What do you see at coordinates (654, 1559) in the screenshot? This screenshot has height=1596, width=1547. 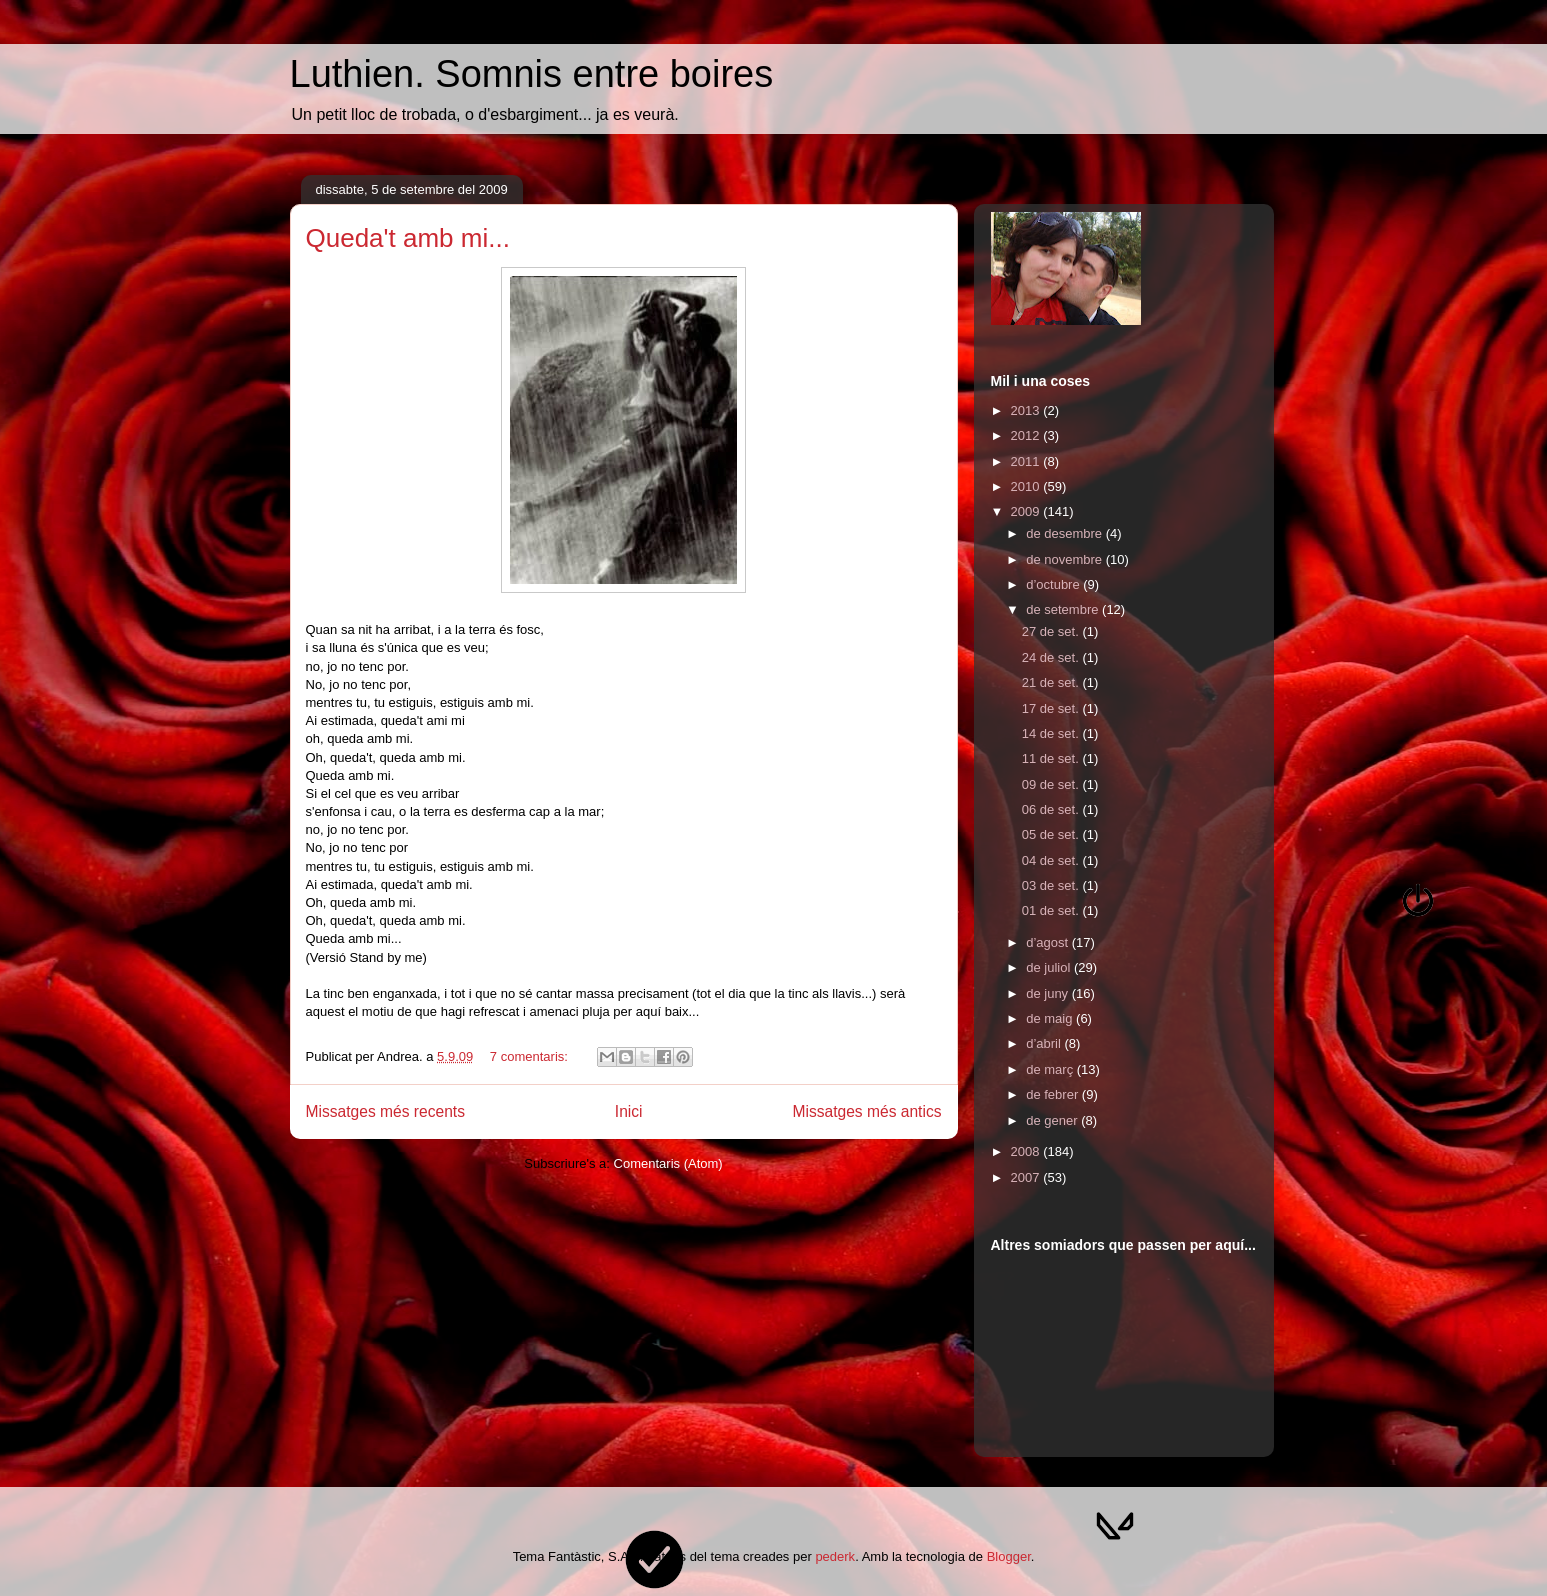 I see `indicates a completed or successful action` at bounding box center [654, 1559].